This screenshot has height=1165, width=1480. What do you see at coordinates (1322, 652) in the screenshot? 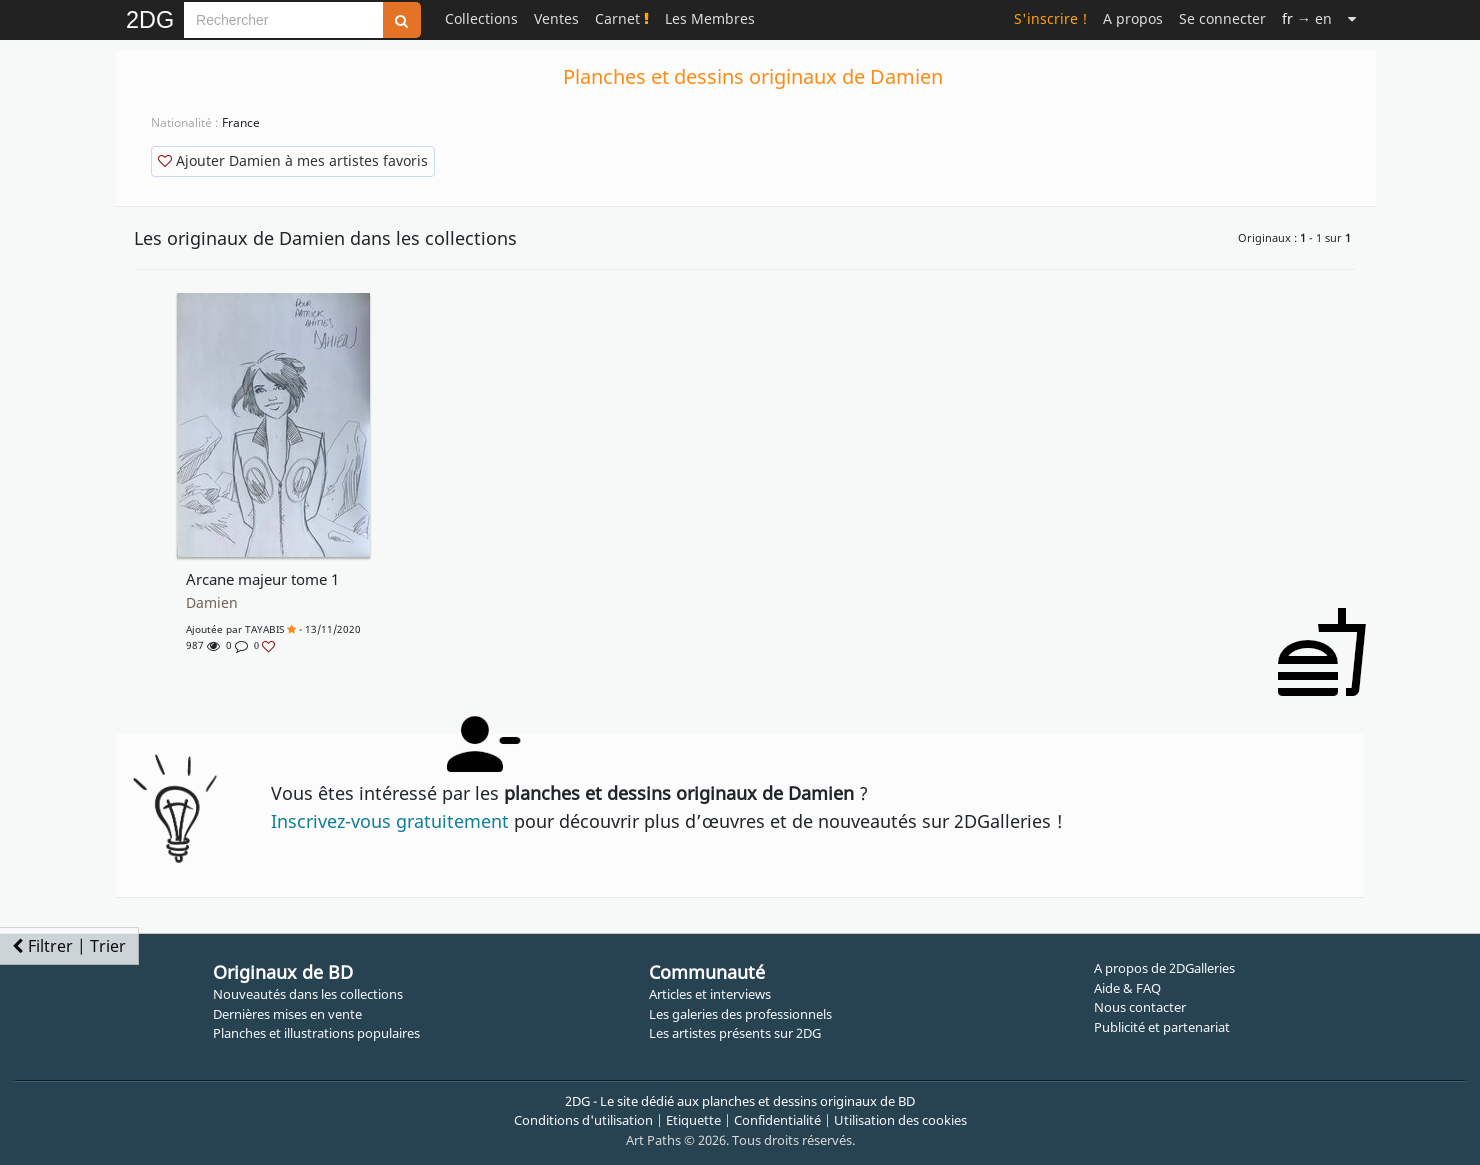
I see `find nearby fast food restaurants` at bounding box center [1322, 652].